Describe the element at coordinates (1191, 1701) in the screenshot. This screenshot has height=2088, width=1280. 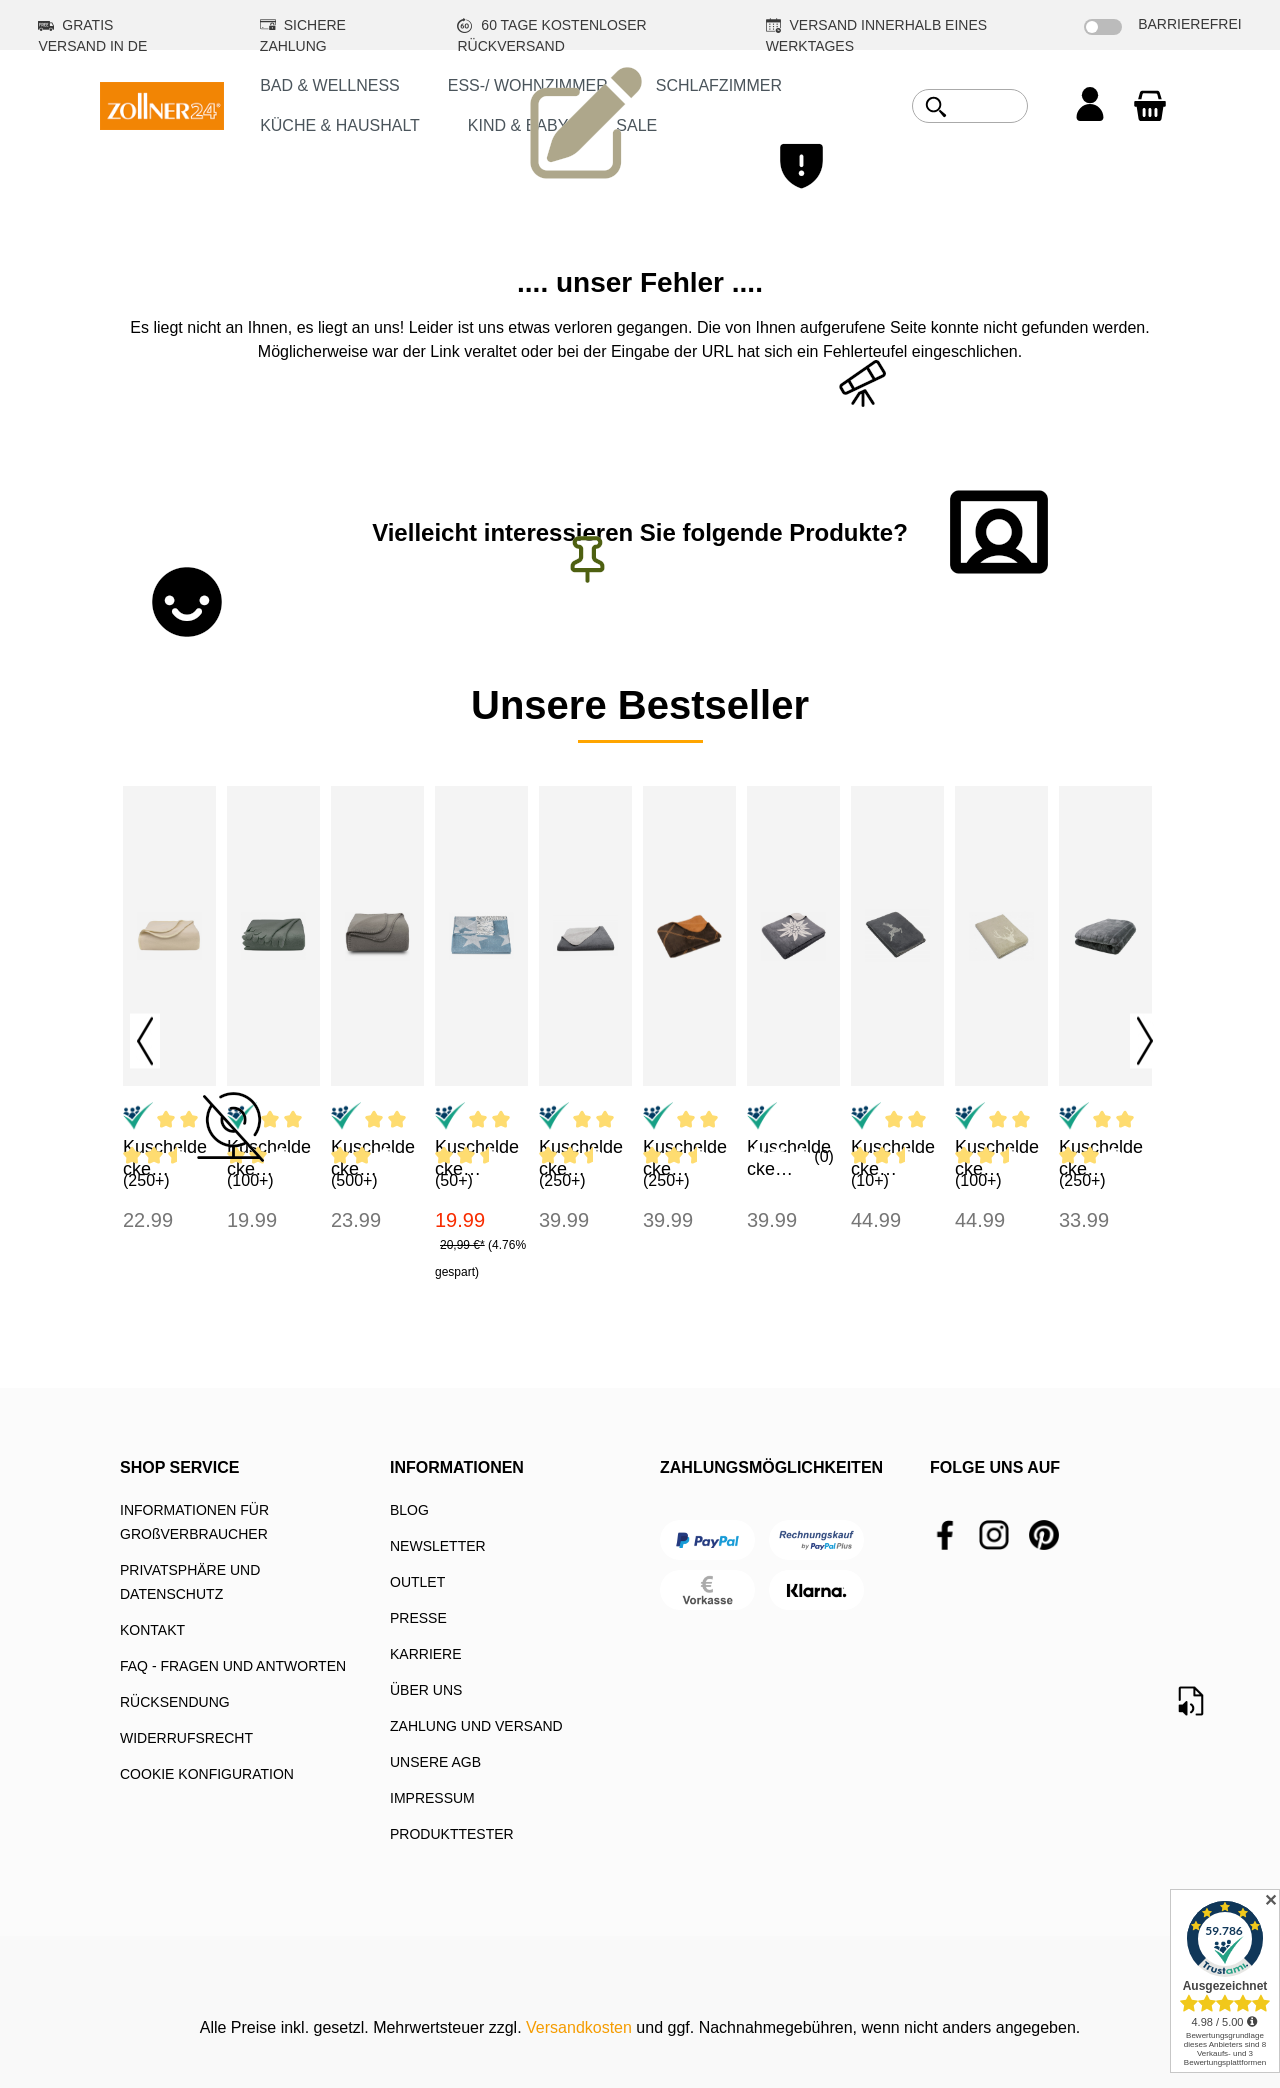
I see `open an audio file` at that location.